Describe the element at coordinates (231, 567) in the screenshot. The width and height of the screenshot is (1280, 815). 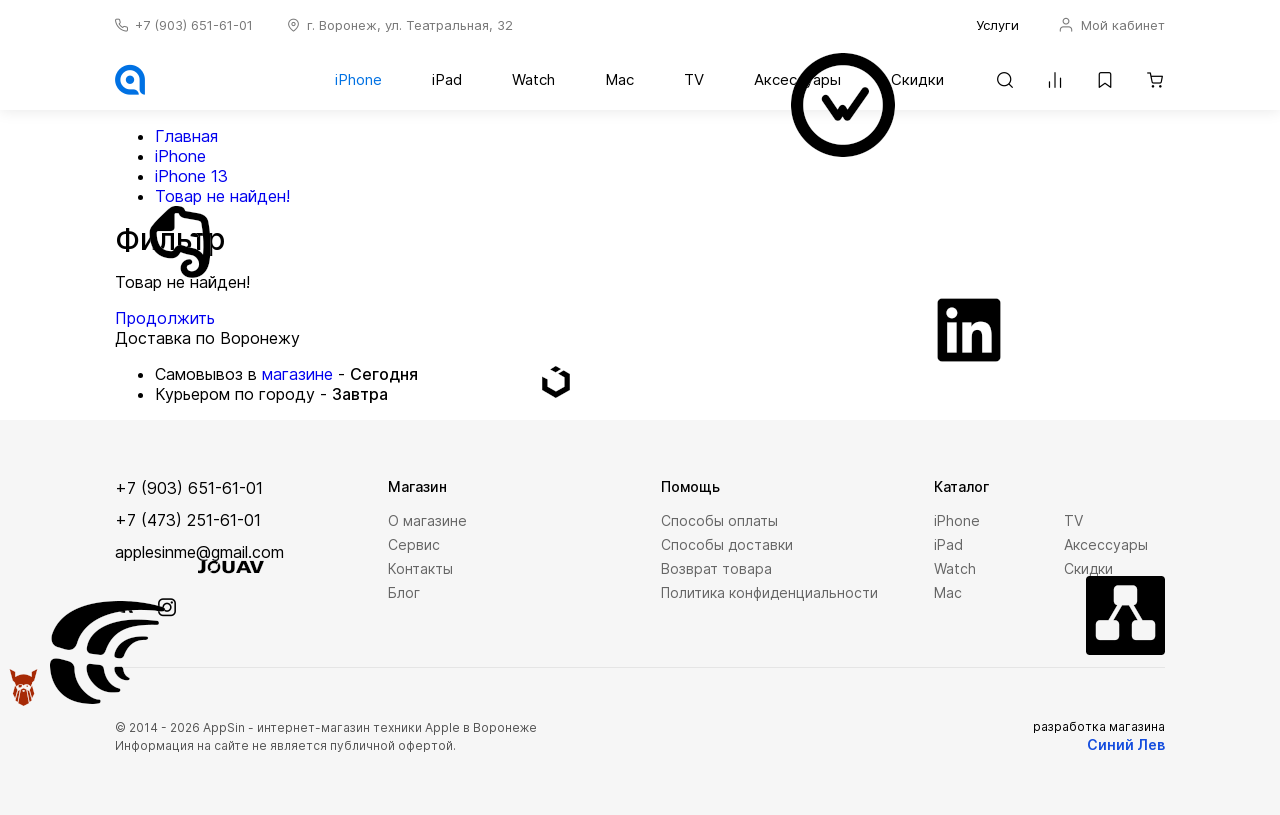
I see `jouav company logo` at that location.